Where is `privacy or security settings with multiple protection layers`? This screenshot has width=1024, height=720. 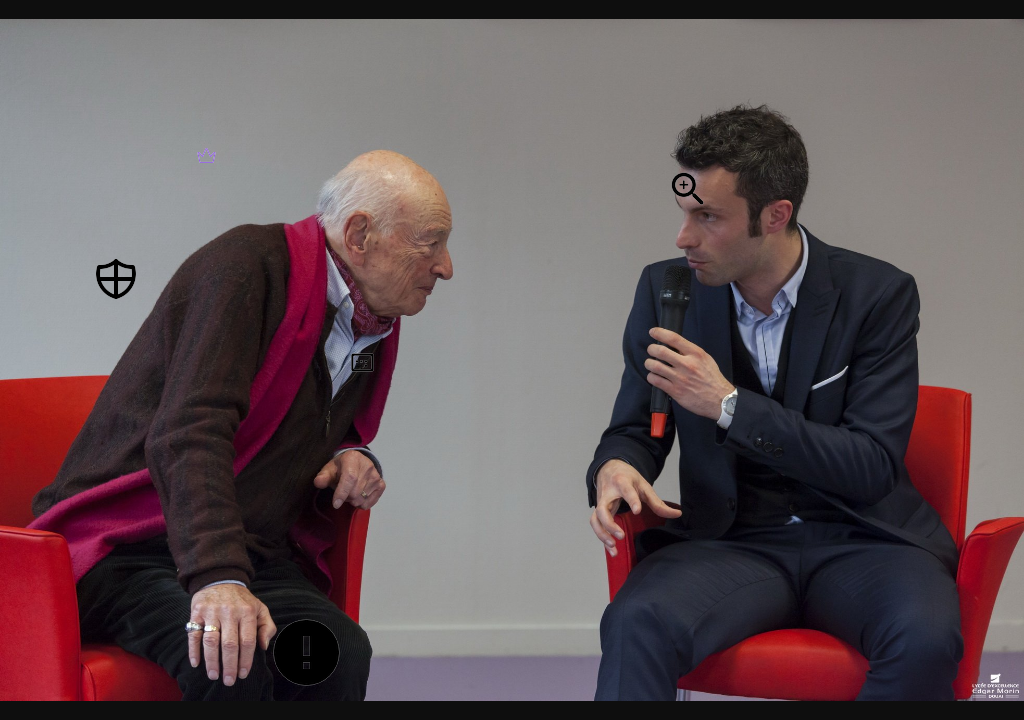
privacy or security settings with multiple protection layers is located at coordinates (116, 279).